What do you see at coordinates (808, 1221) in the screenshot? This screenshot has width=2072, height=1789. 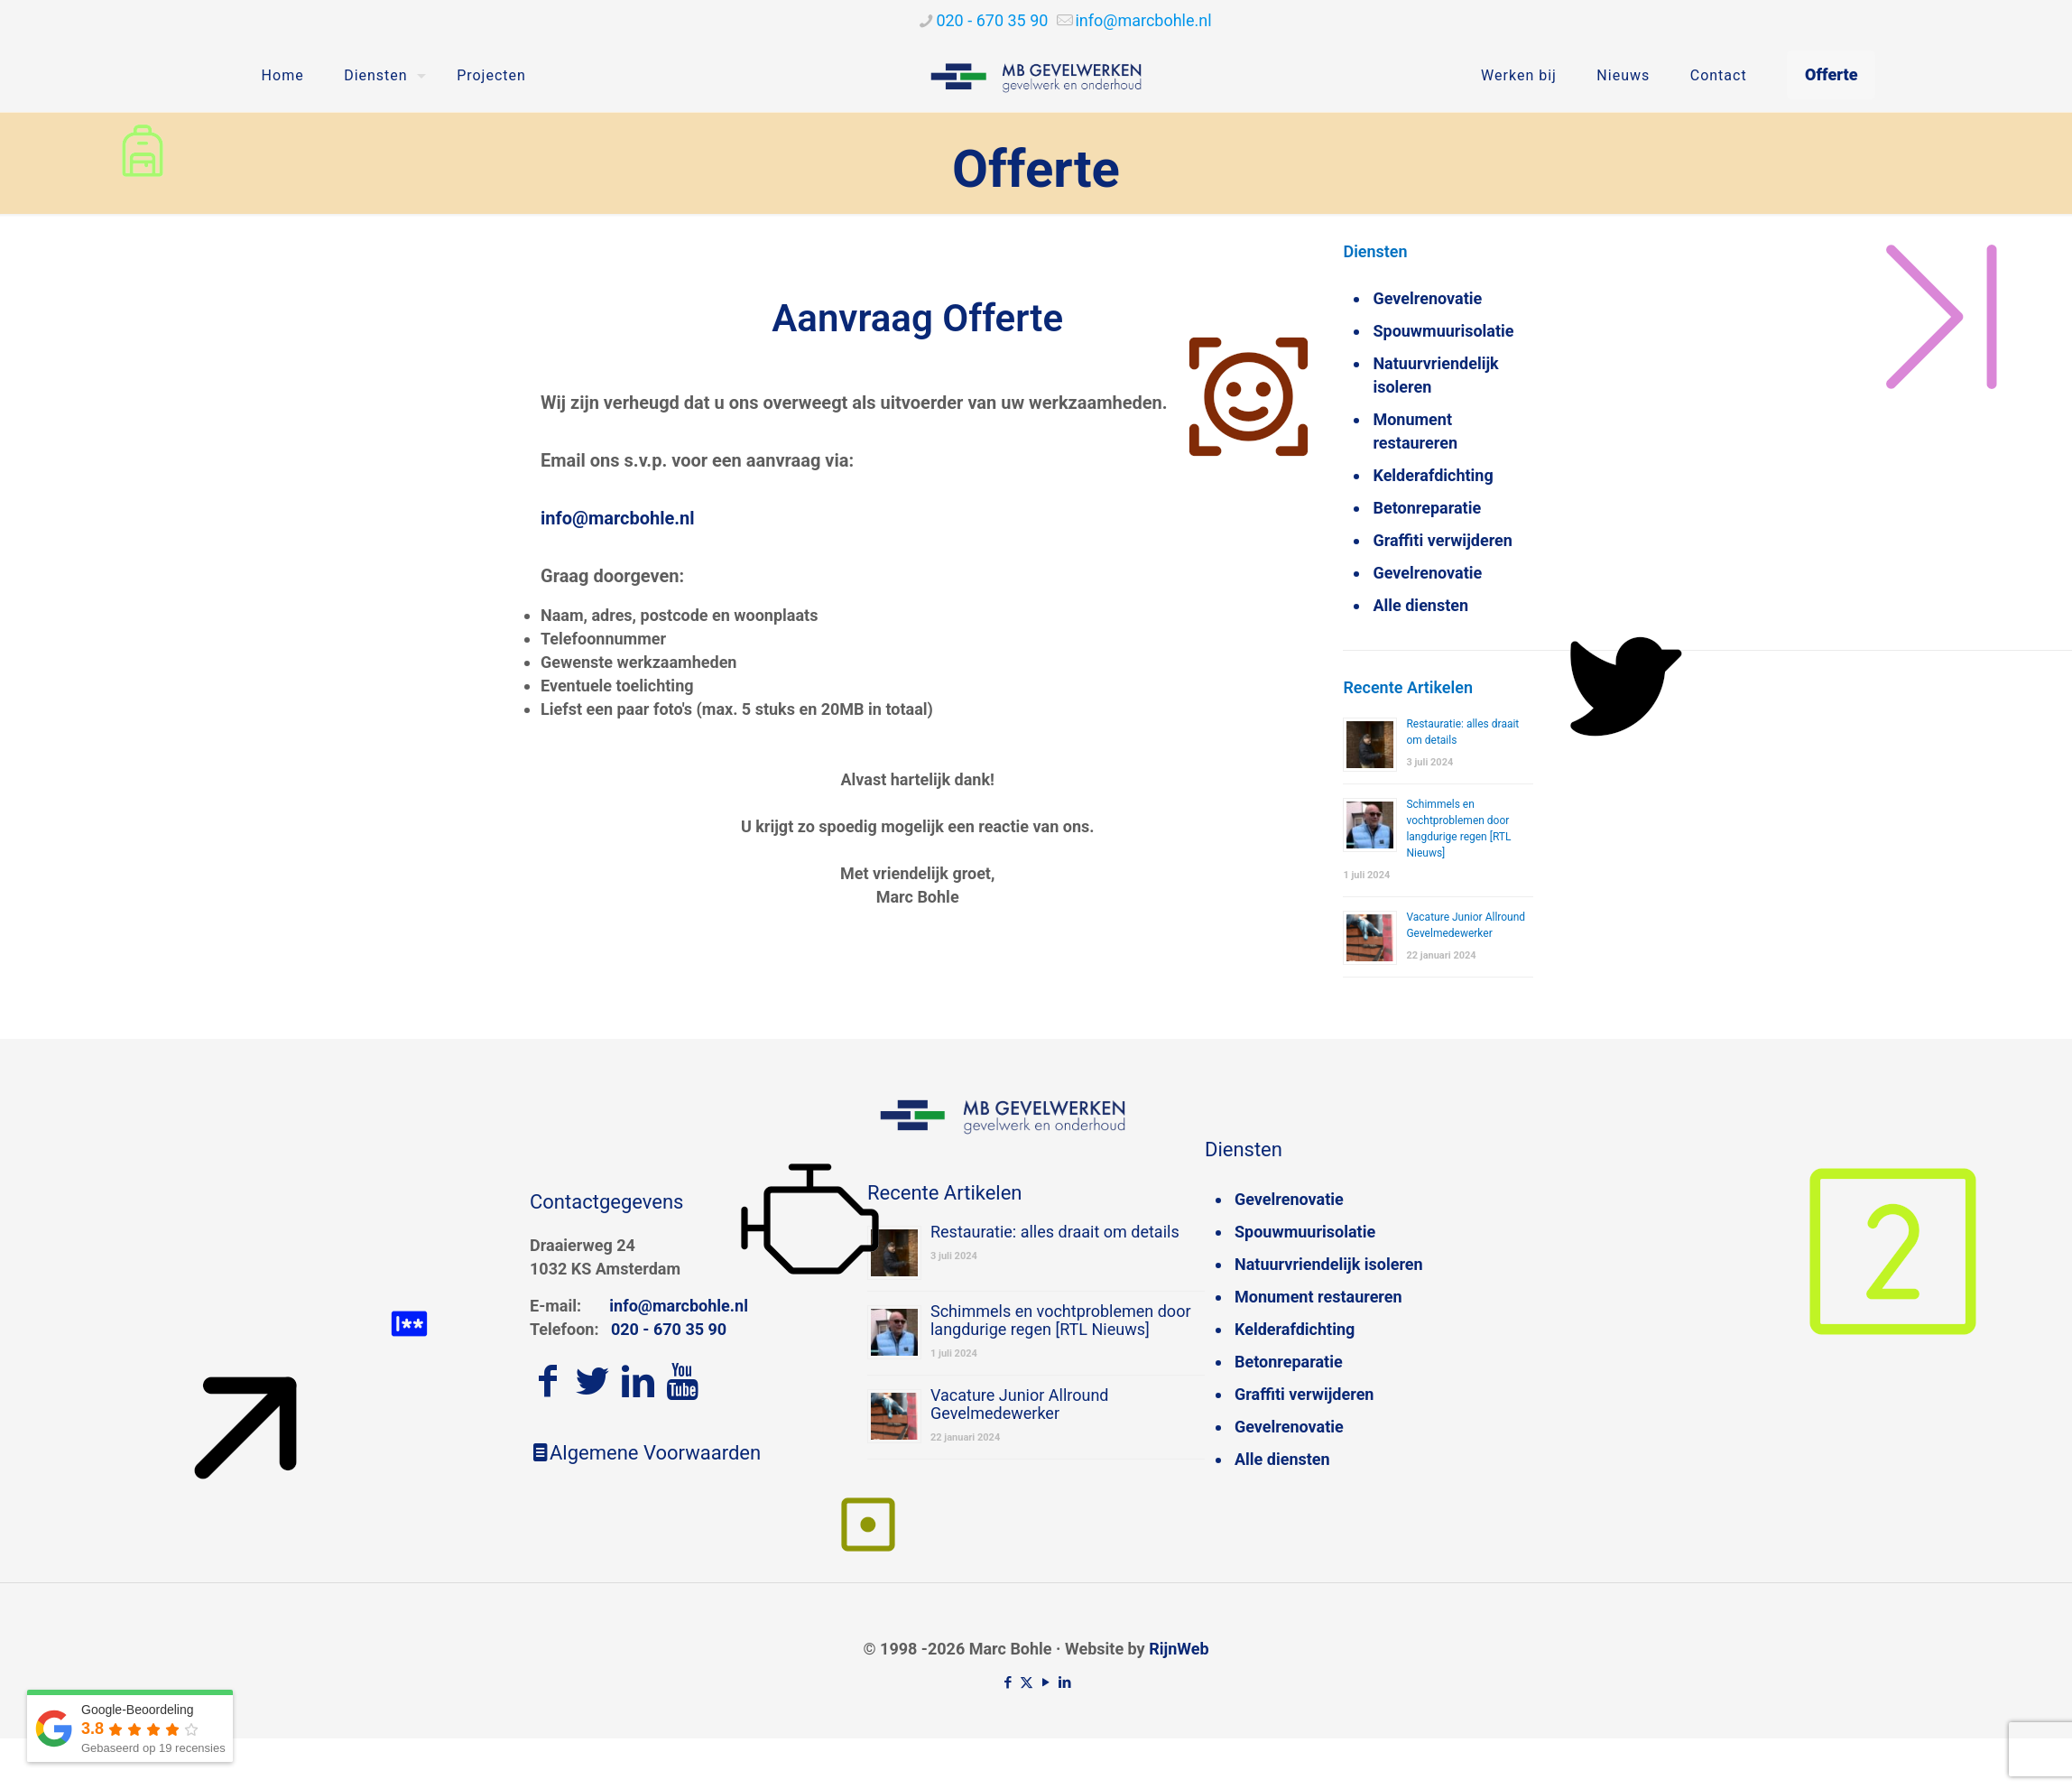 I see `view engine or vehicle diagnostics` at bounding box center [808, 1221].